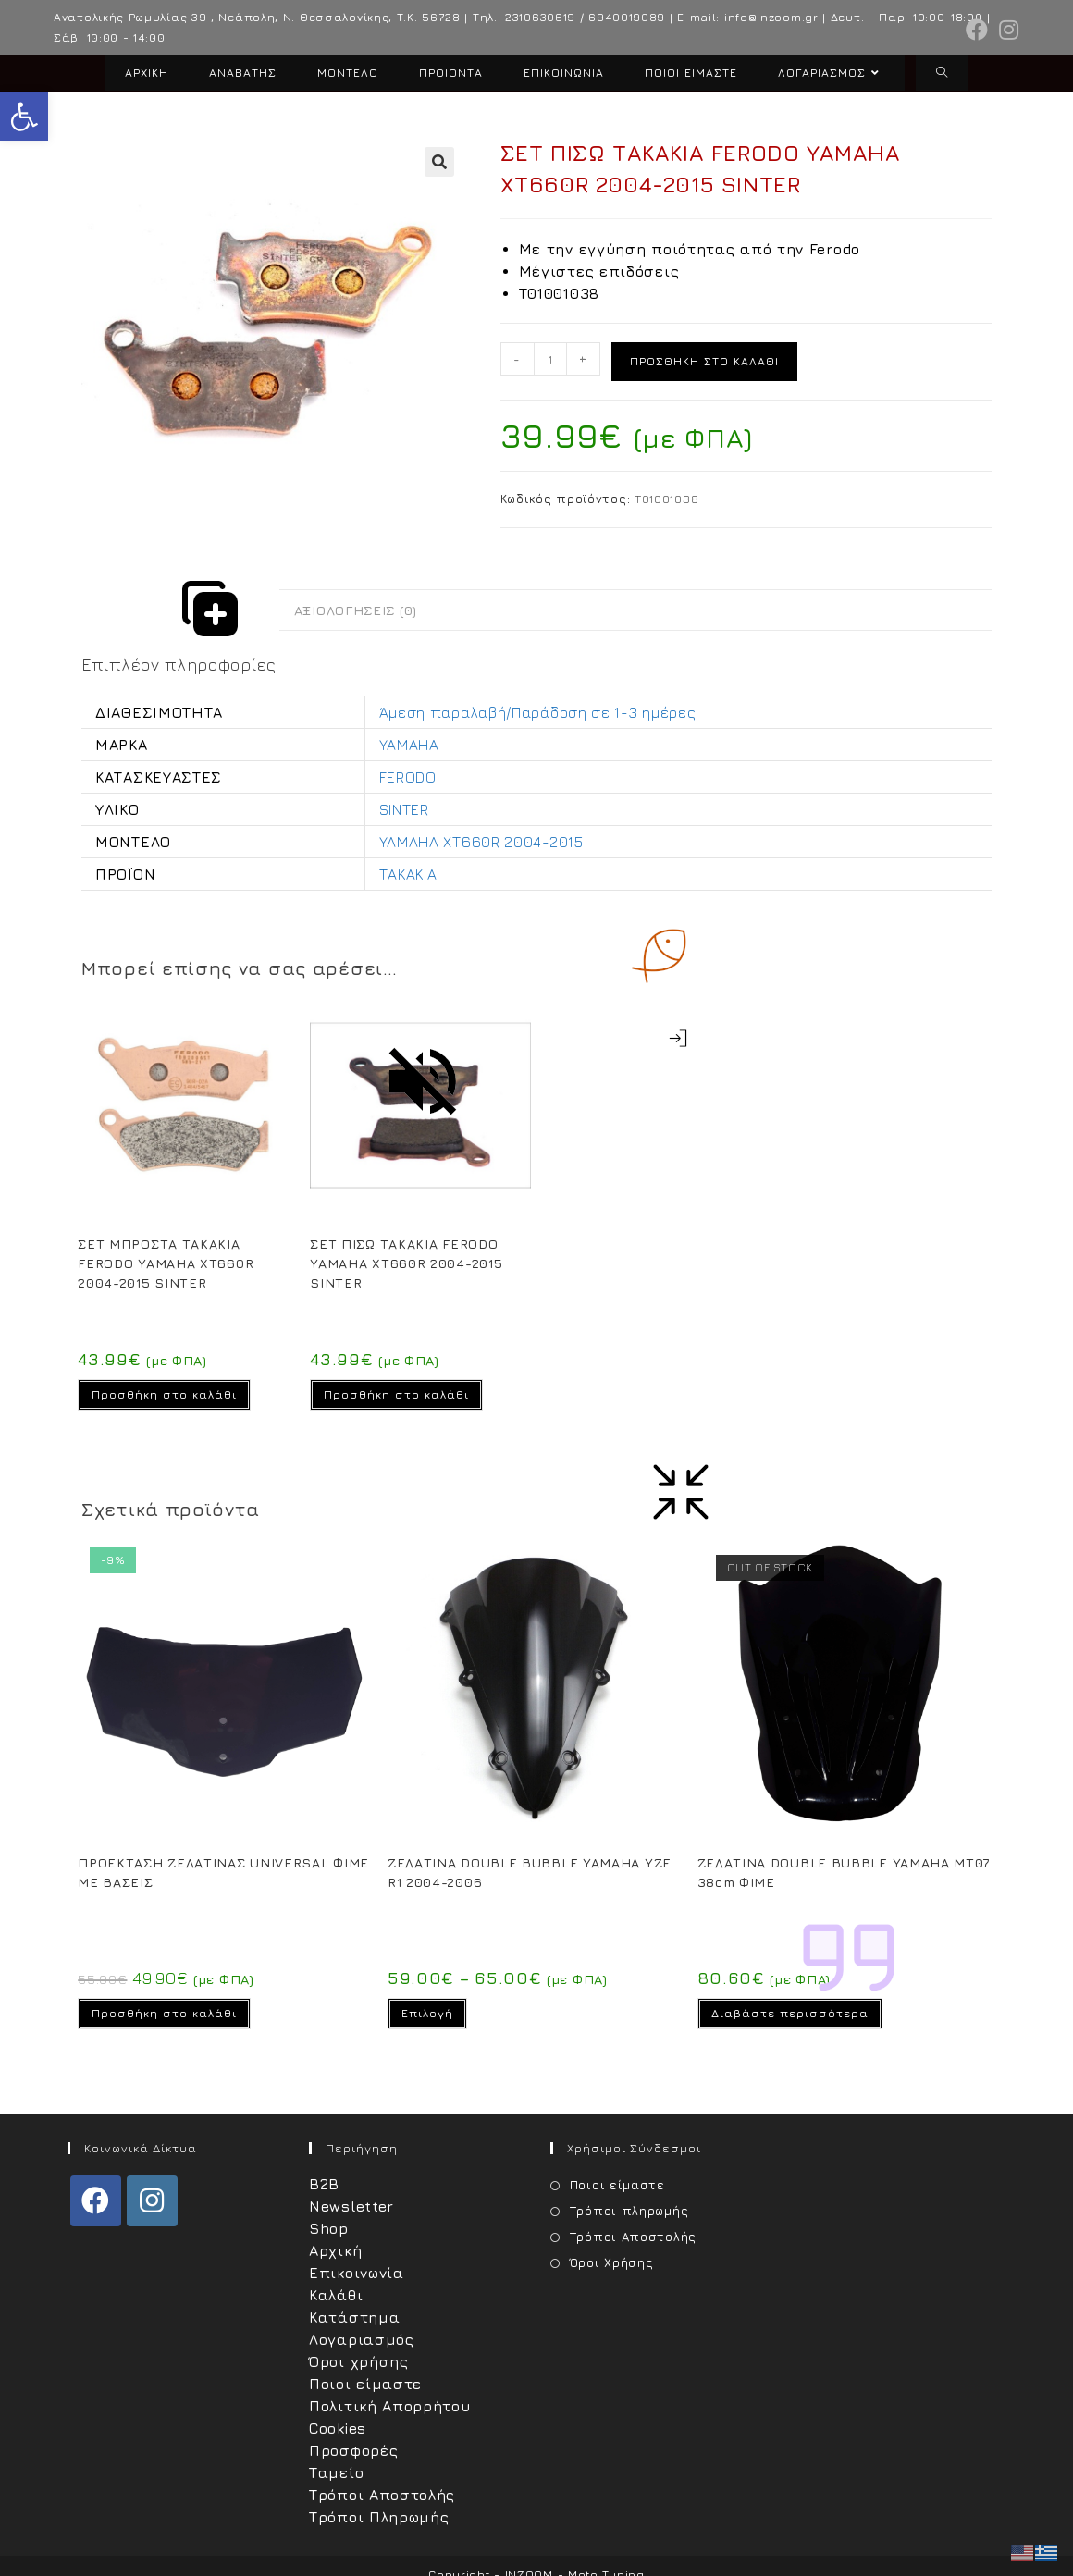 The image size is (1073, 2576). I want to click on exit fullscreen mode, so click(681, 1492).